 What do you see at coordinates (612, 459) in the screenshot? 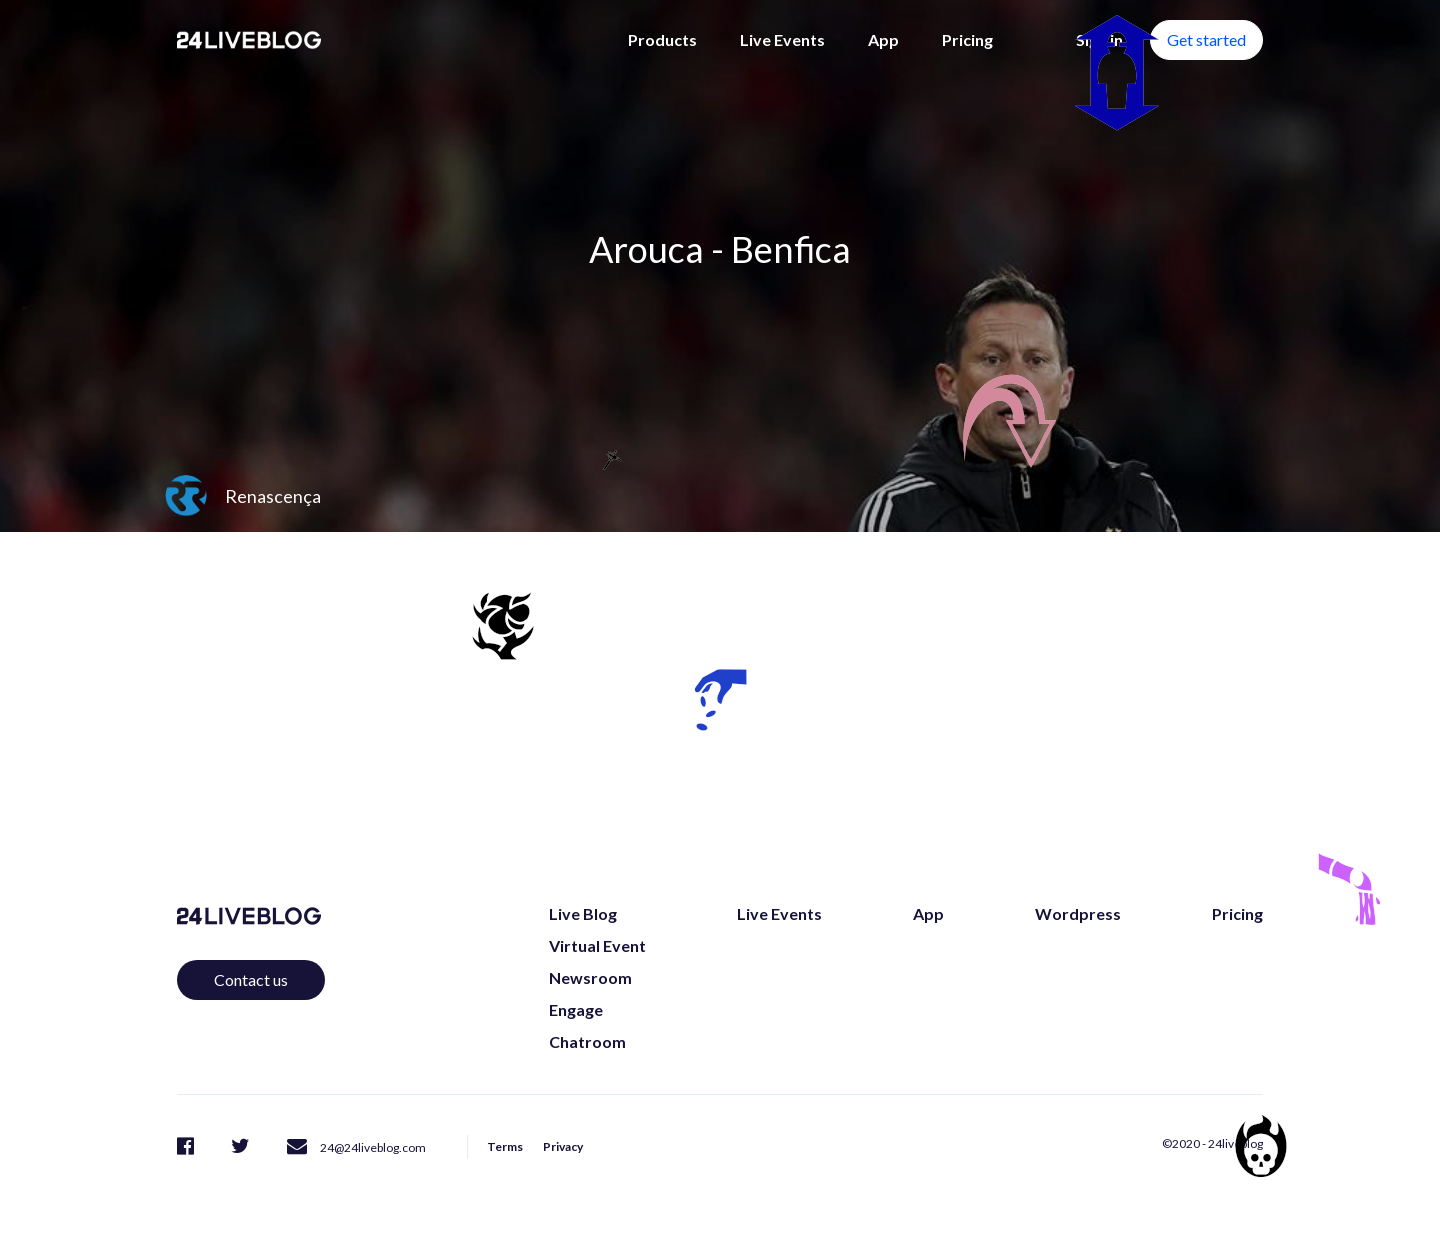
I see `select warhammer as your weapon` at bounding box center [612, 459].